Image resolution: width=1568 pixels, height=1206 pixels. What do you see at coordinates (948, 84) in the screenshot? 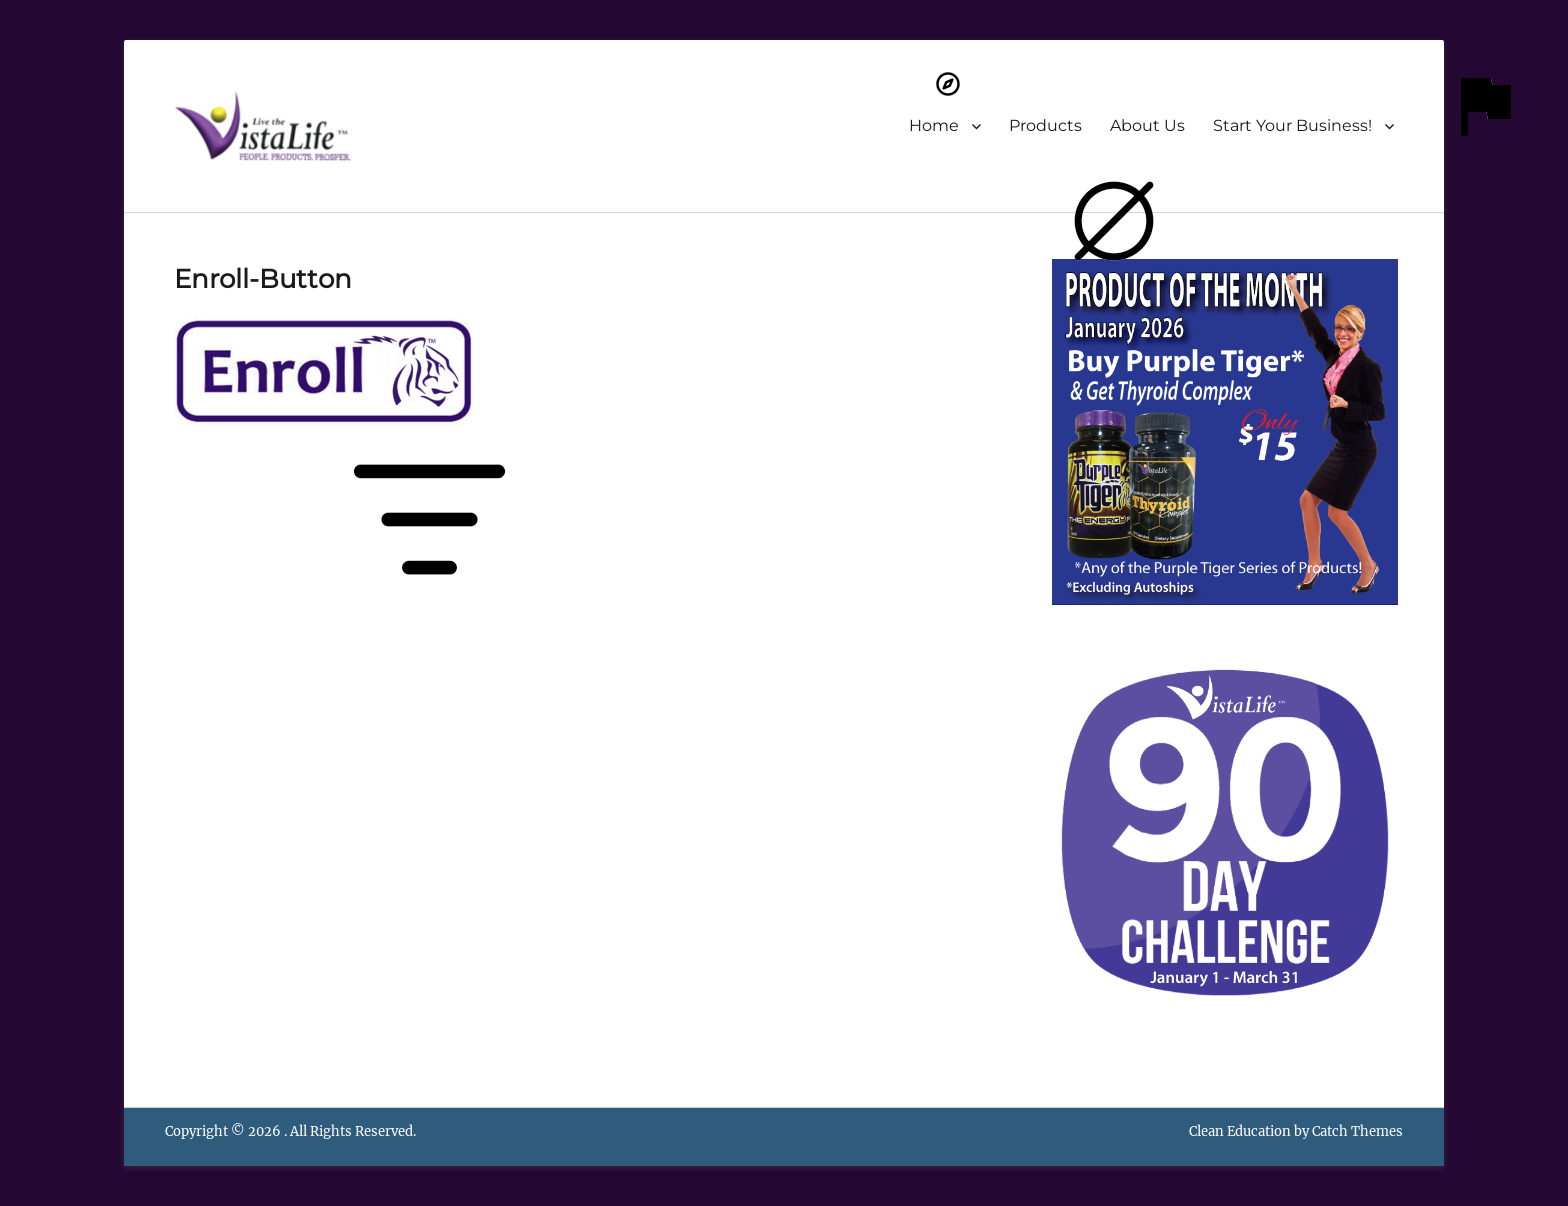
I see `open navigation or directions` at bounding box center [948, 84].